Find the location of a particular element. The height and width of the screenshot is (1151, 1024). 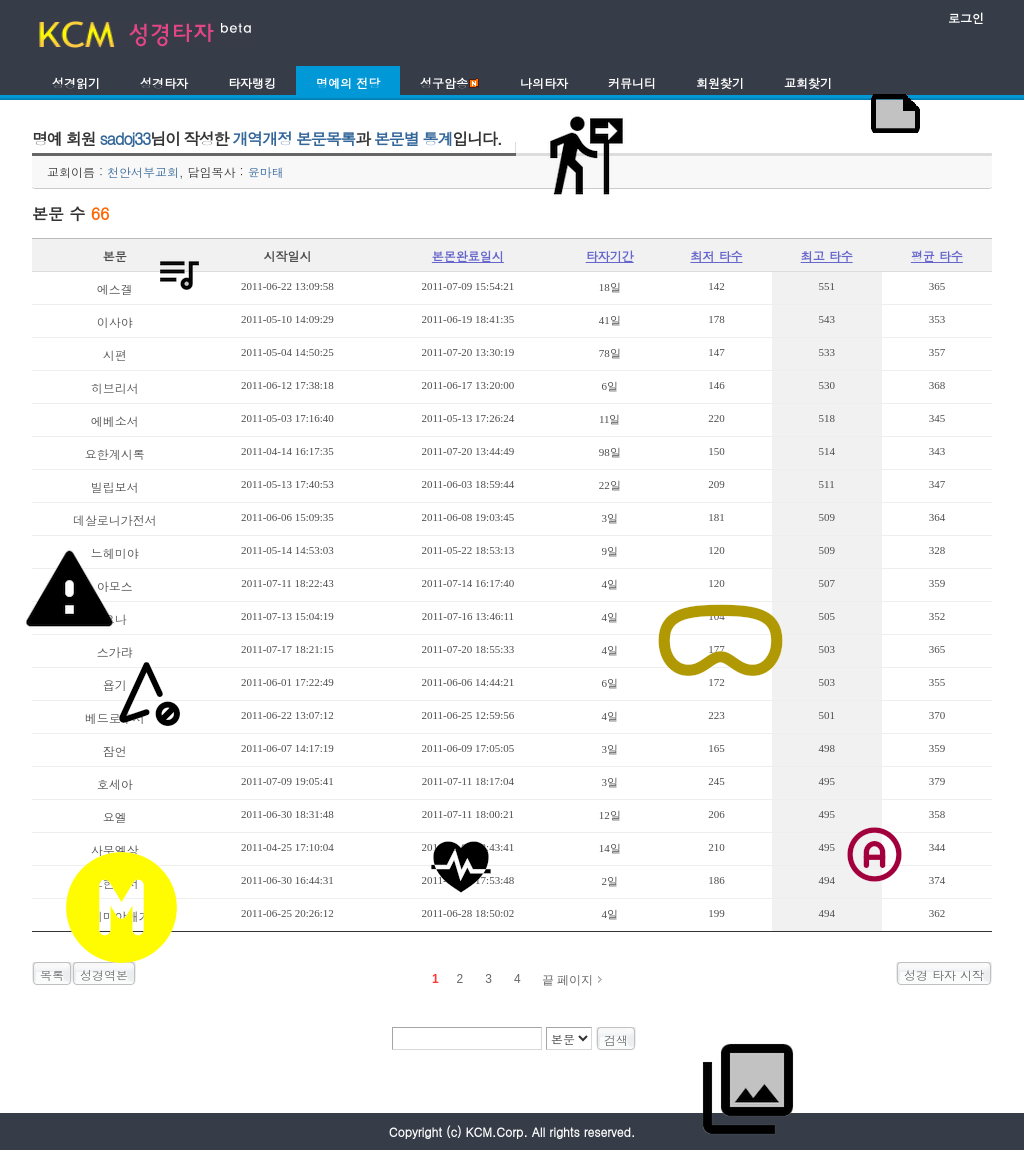

create a new note is located at coordinates (895, 113).